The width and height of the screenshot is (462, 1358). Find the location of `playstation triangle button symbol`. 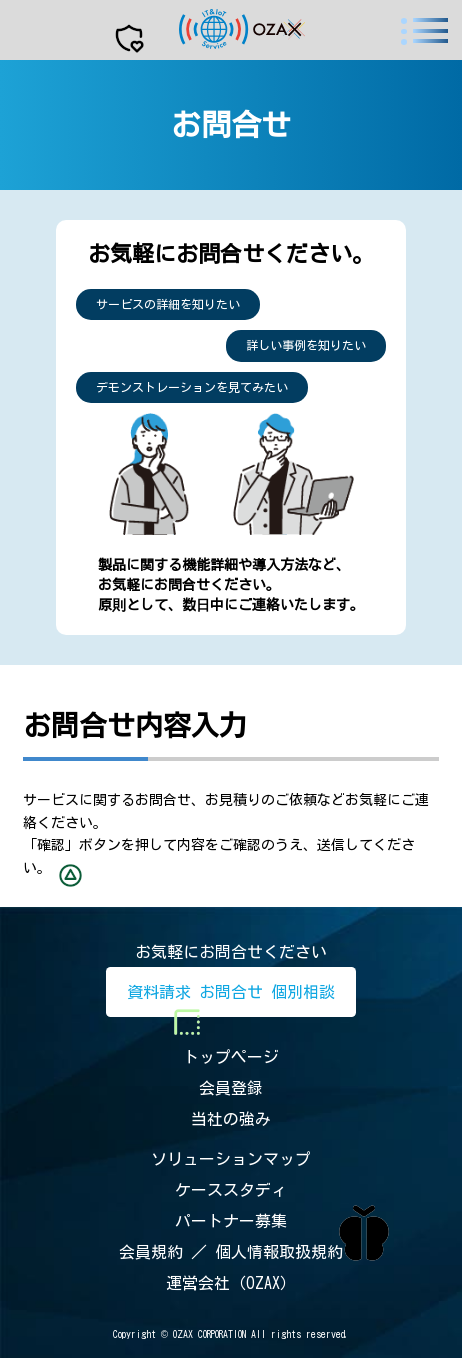

playstation triangle button symbol is located at coordinates (70, 875).